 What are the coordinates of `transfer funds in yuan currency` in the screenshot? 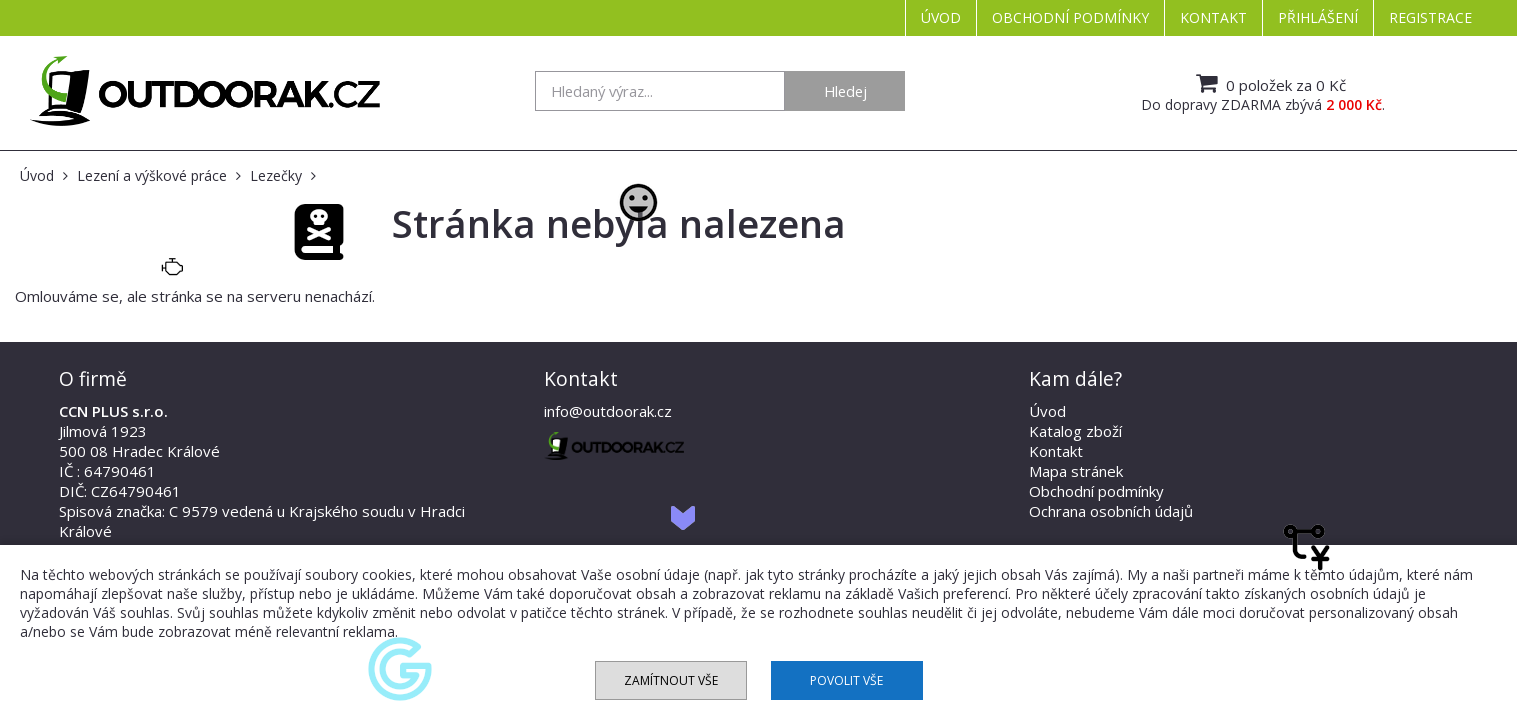 It's located at (1306, 547).